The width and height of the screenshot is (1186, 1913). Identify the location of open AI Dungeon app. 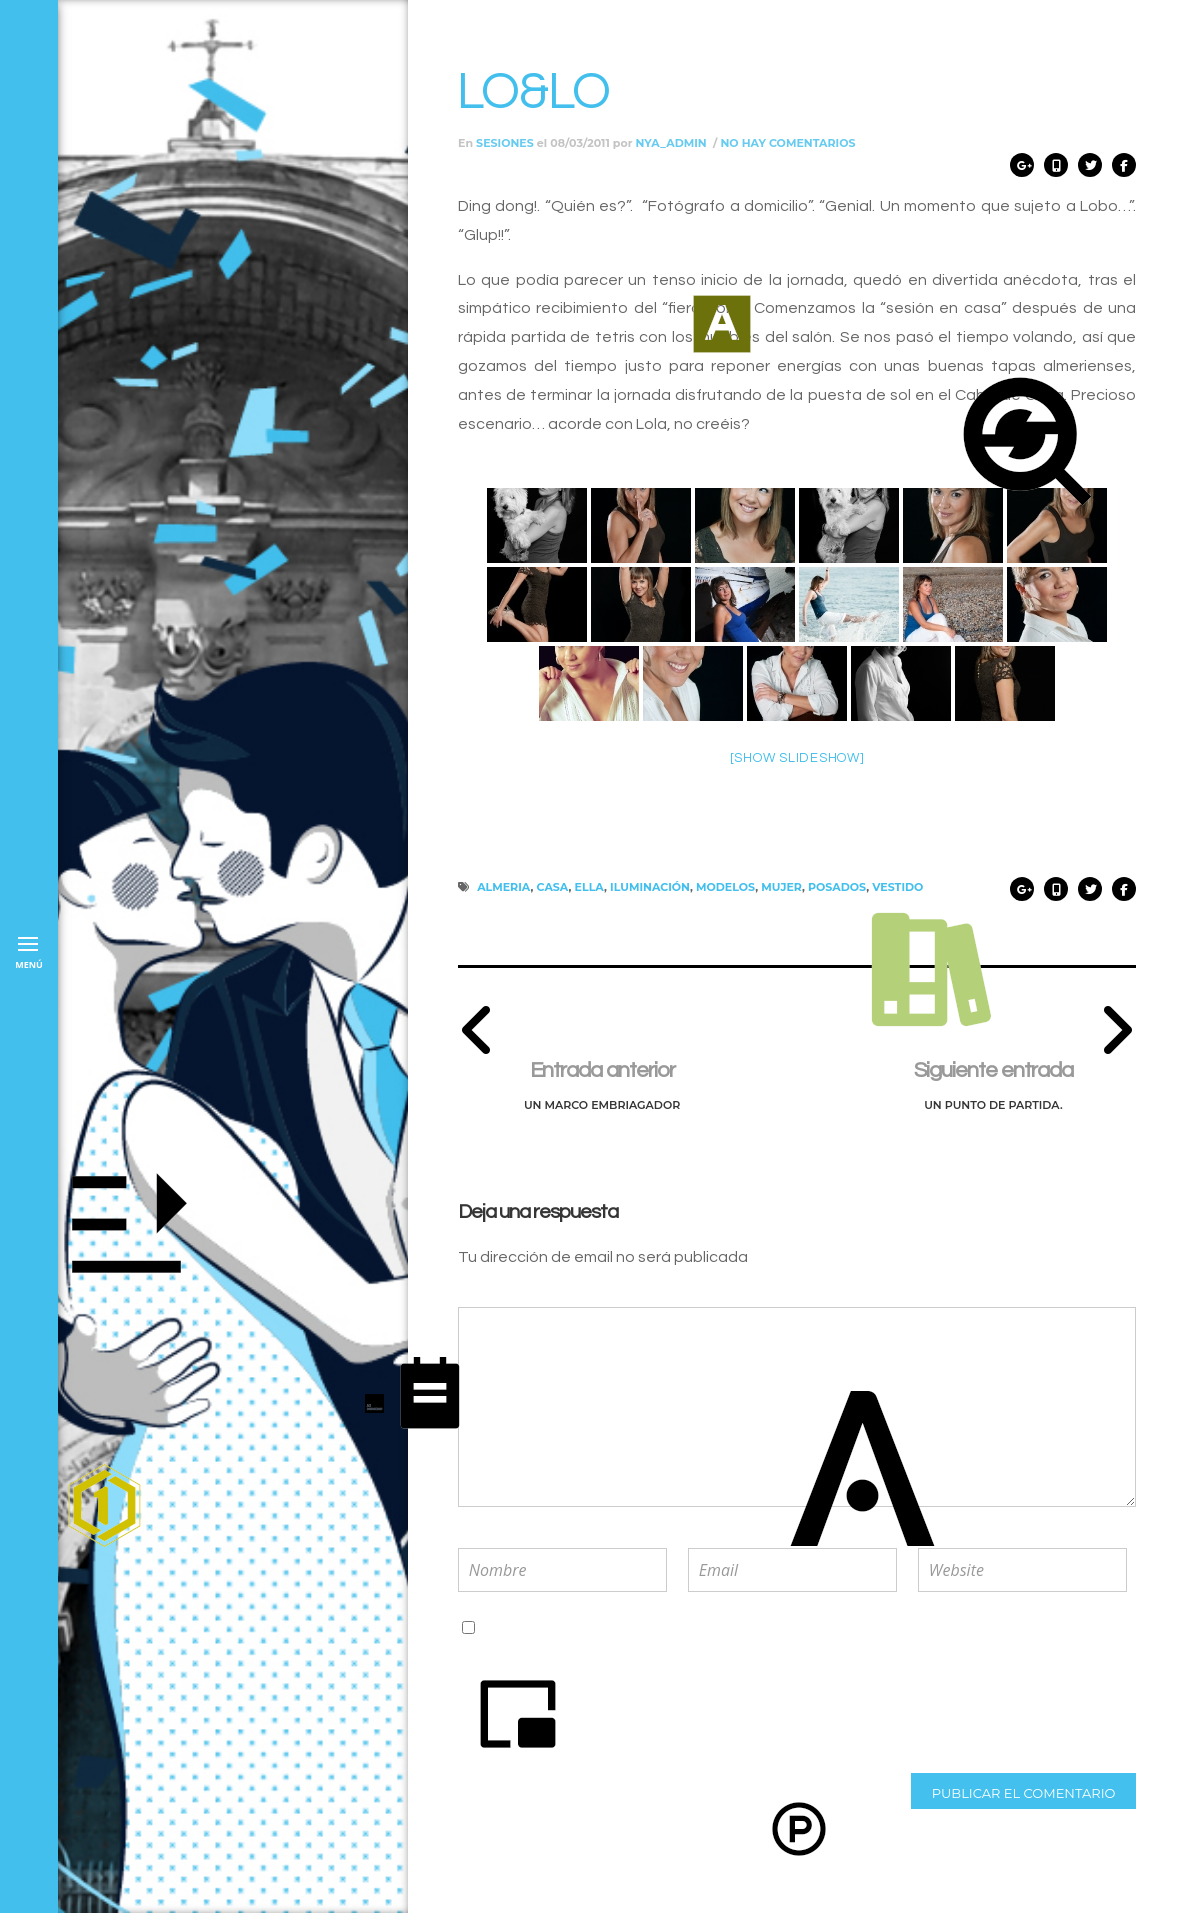
(374, 1403).